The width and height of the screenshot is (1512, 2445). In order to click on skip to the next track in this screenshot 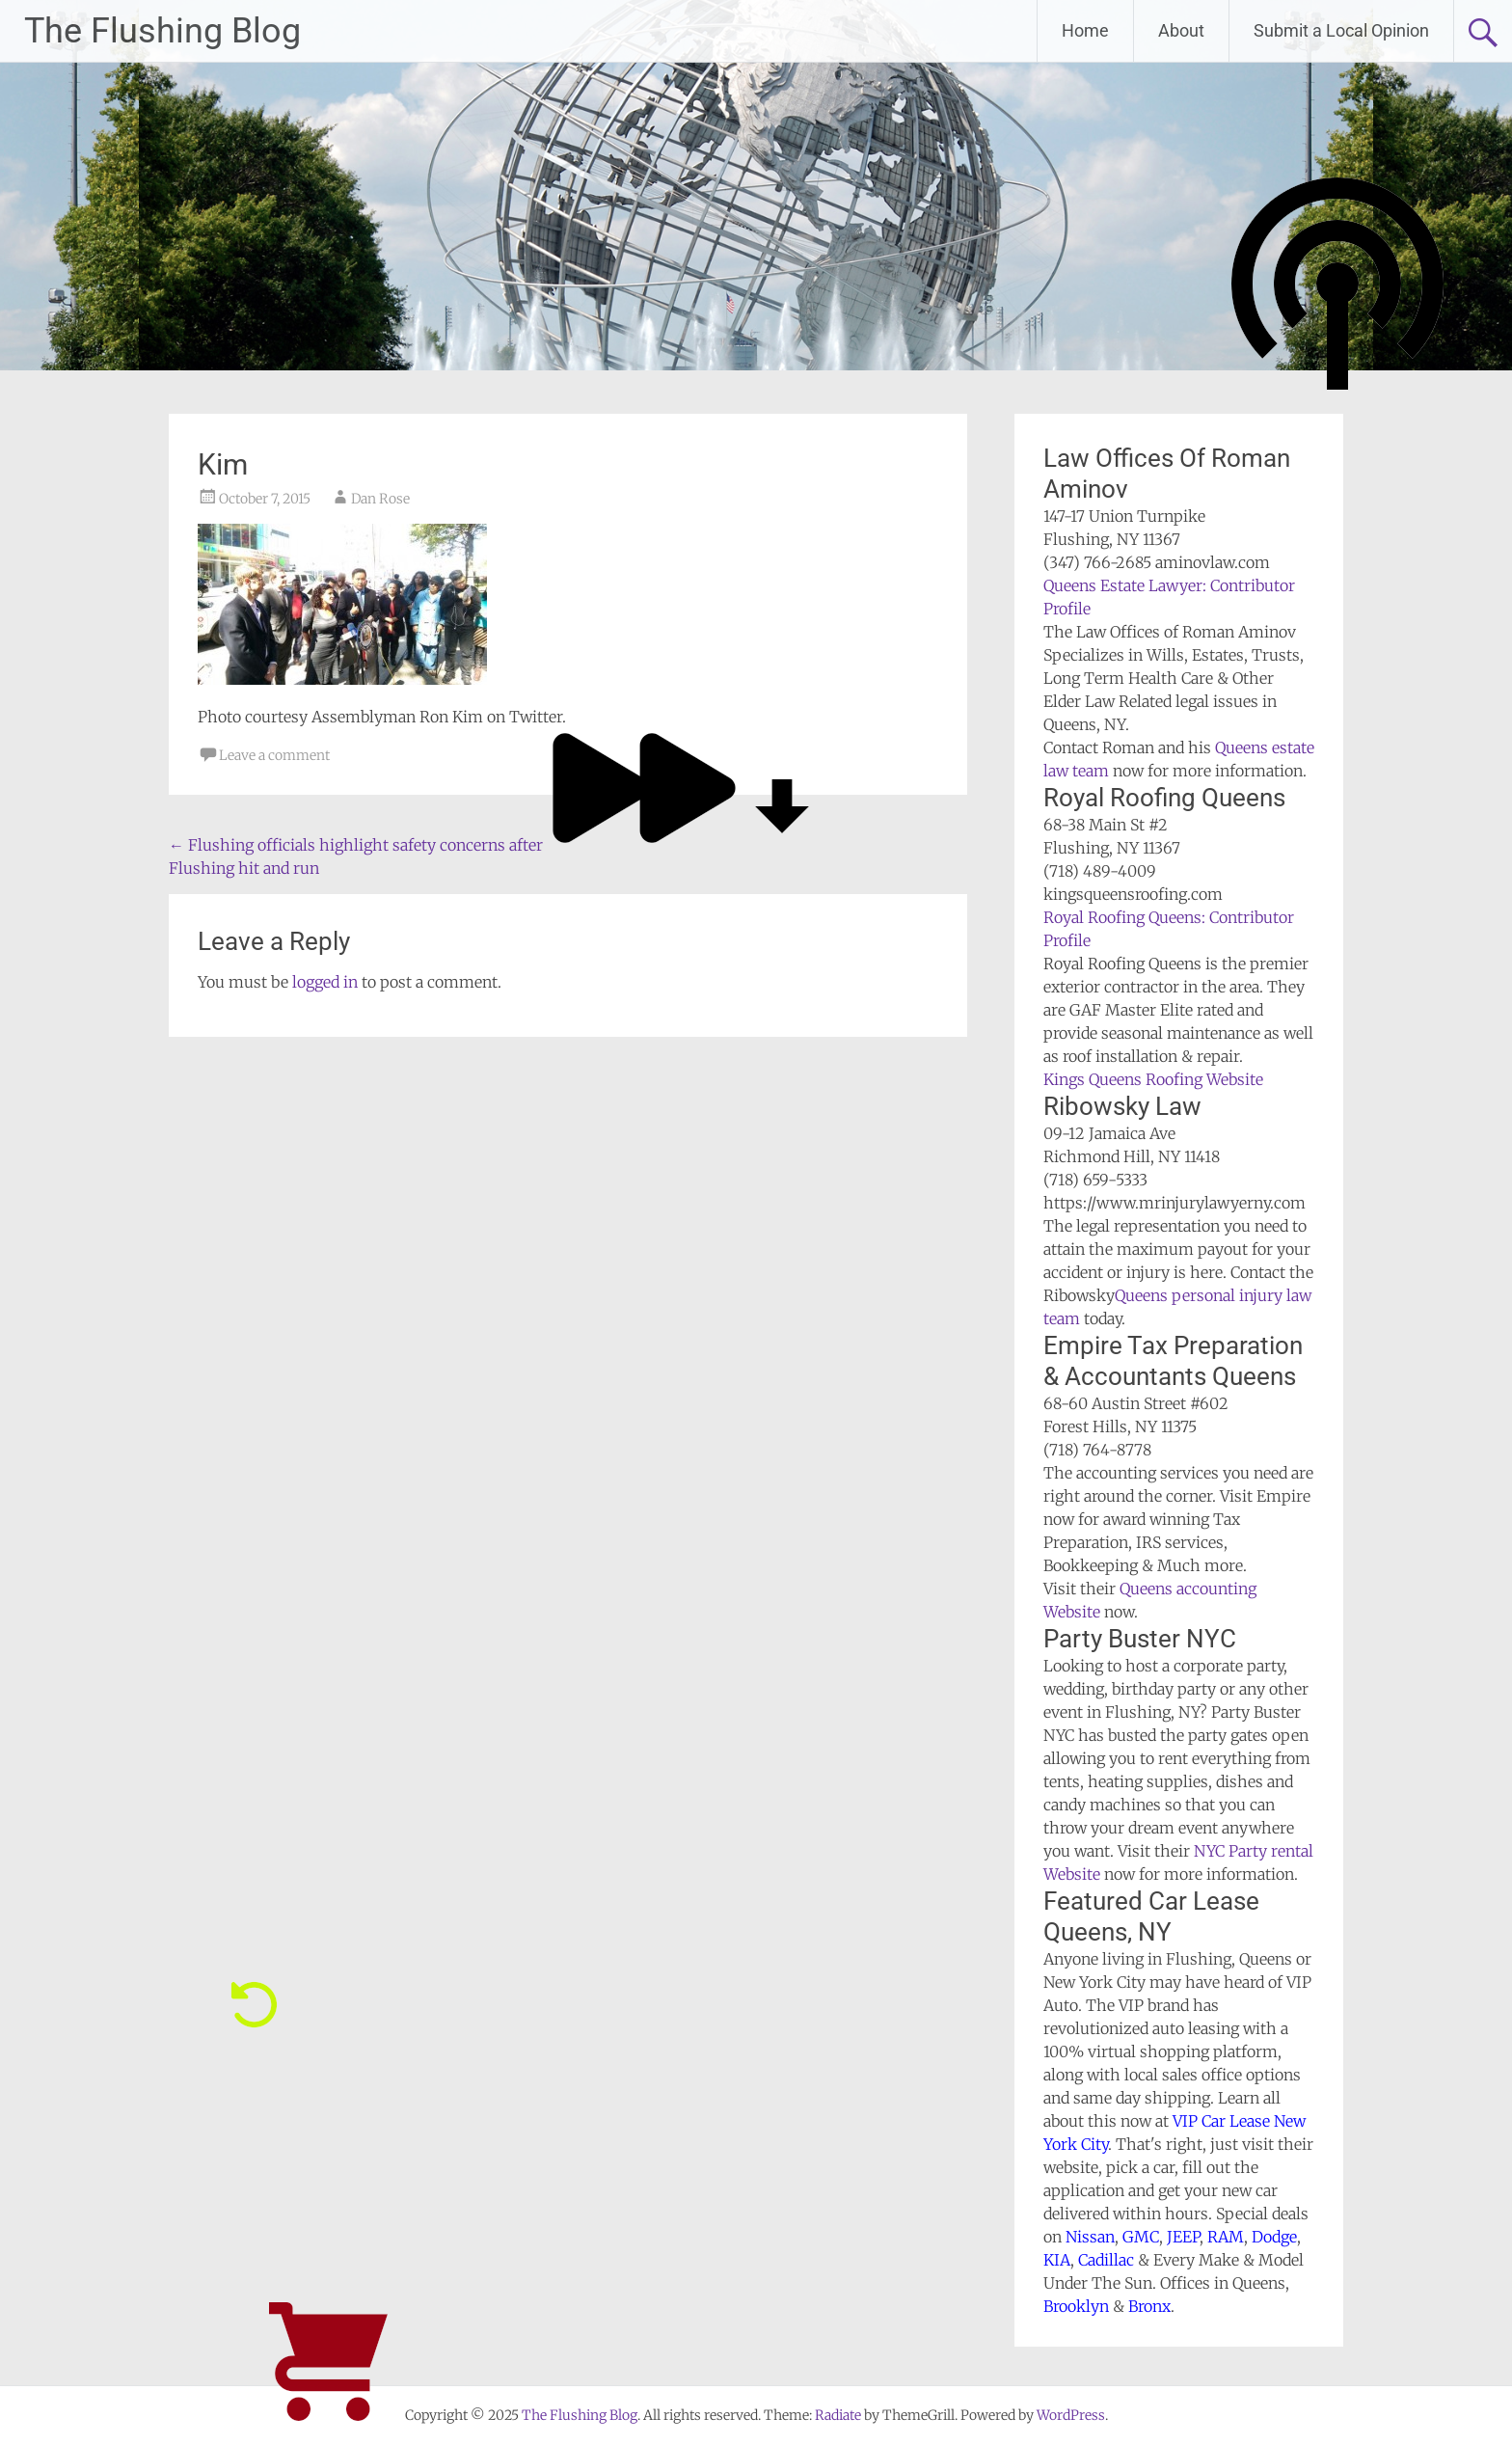, I will do `click(644, 788)`.